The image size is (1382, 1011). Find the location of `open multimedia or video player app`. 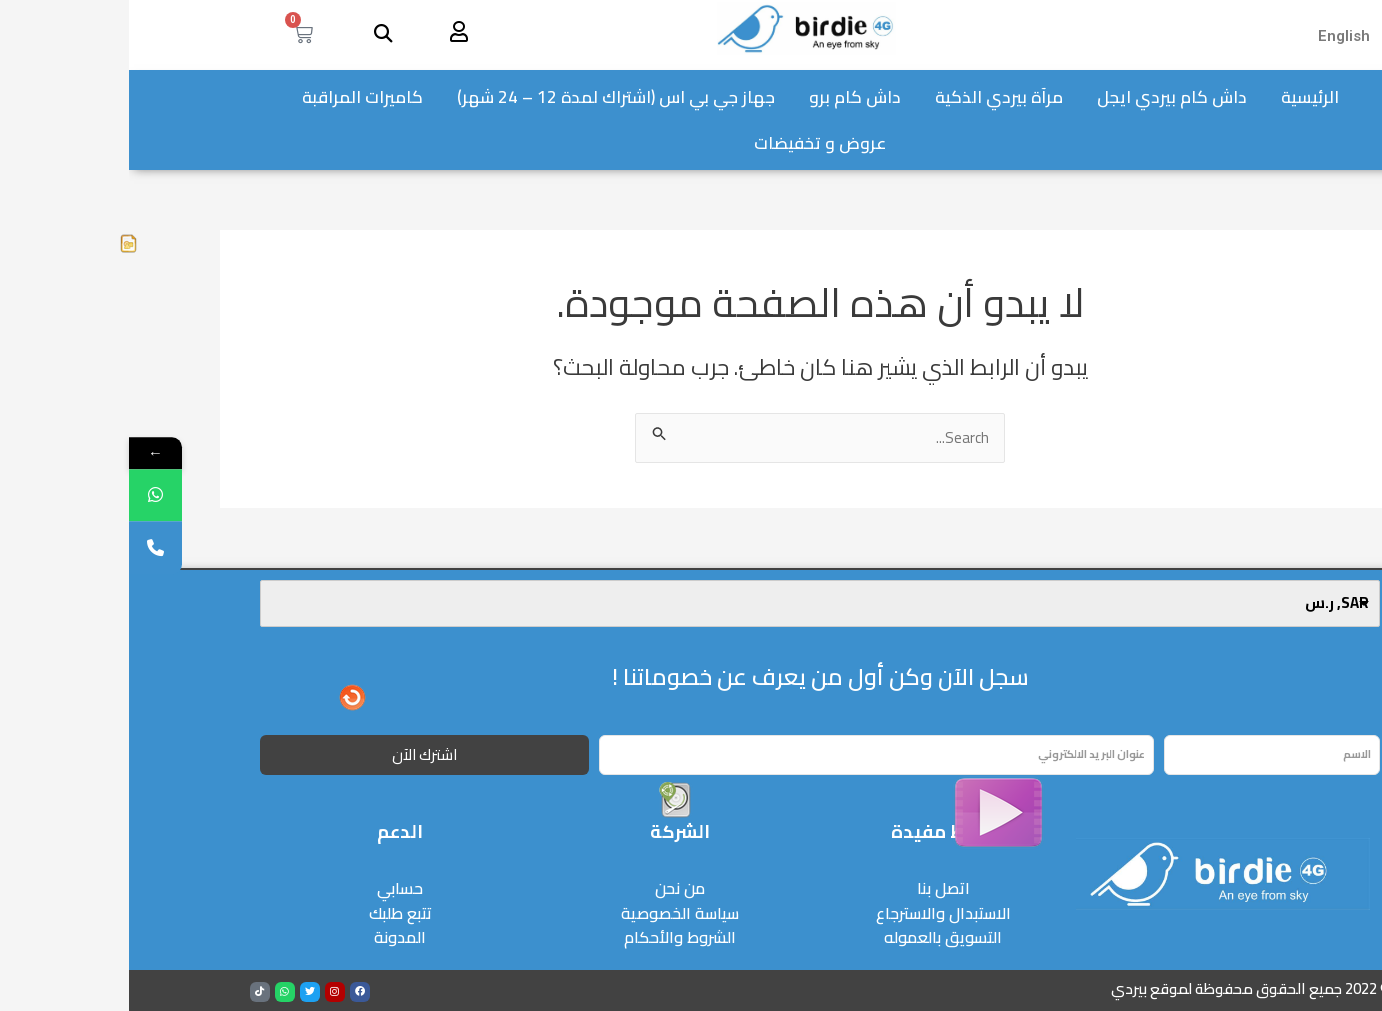

open multimedia or video player app is located at coordinates (998, 812).